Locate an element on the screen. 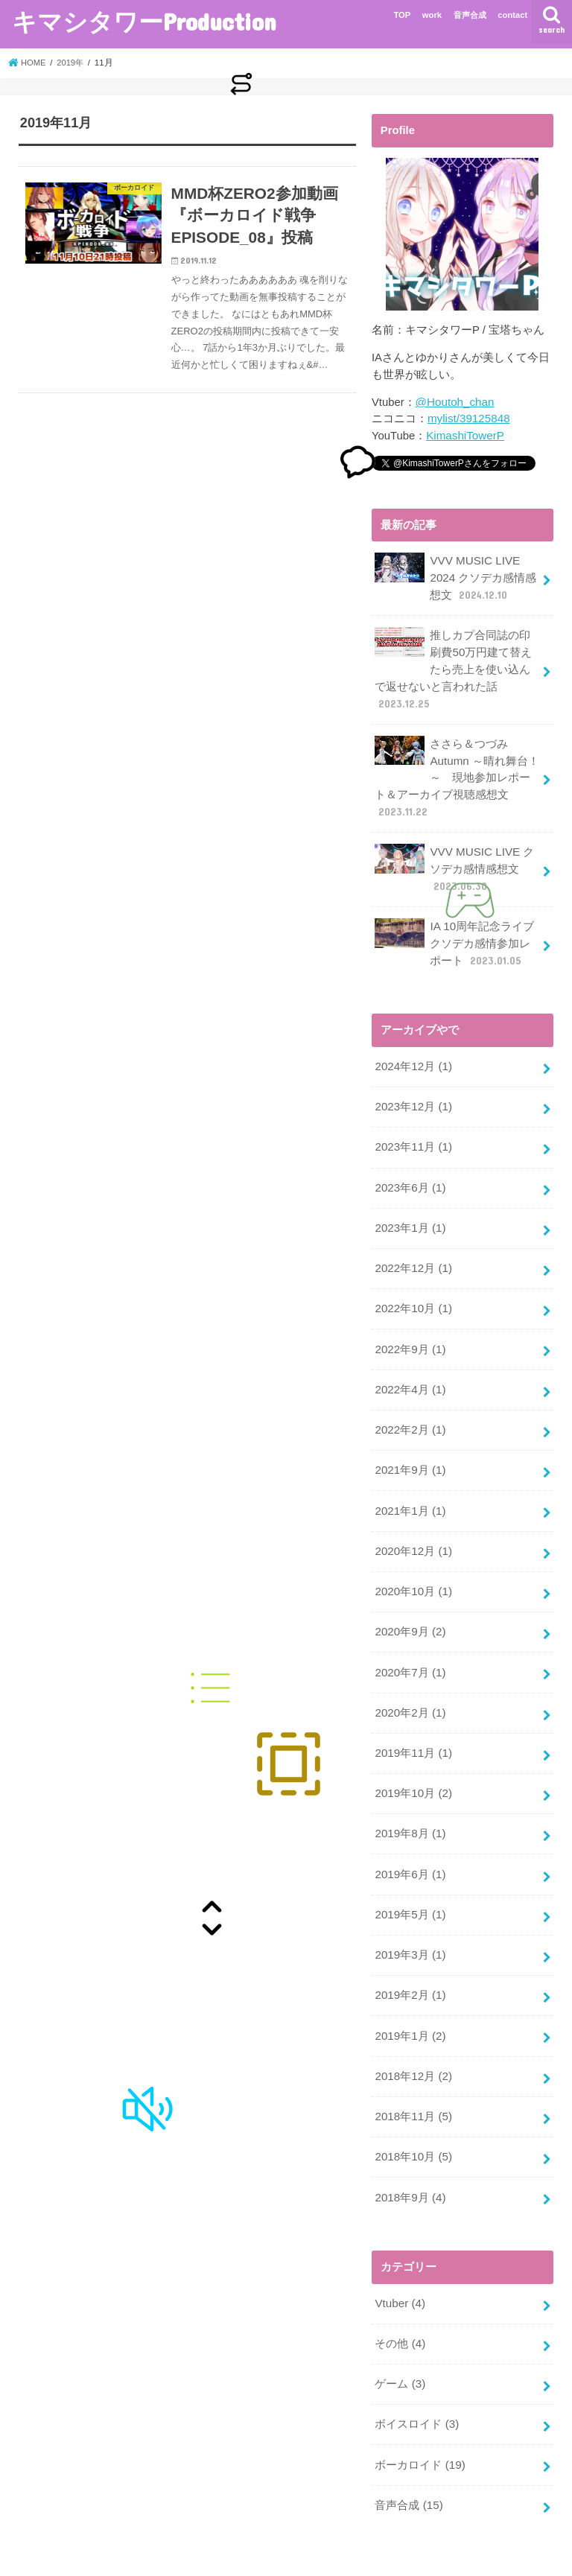 Image resolution: width=572 pixels, height=2576 pixels. view items in list format is located at coordinates (210, 1688).